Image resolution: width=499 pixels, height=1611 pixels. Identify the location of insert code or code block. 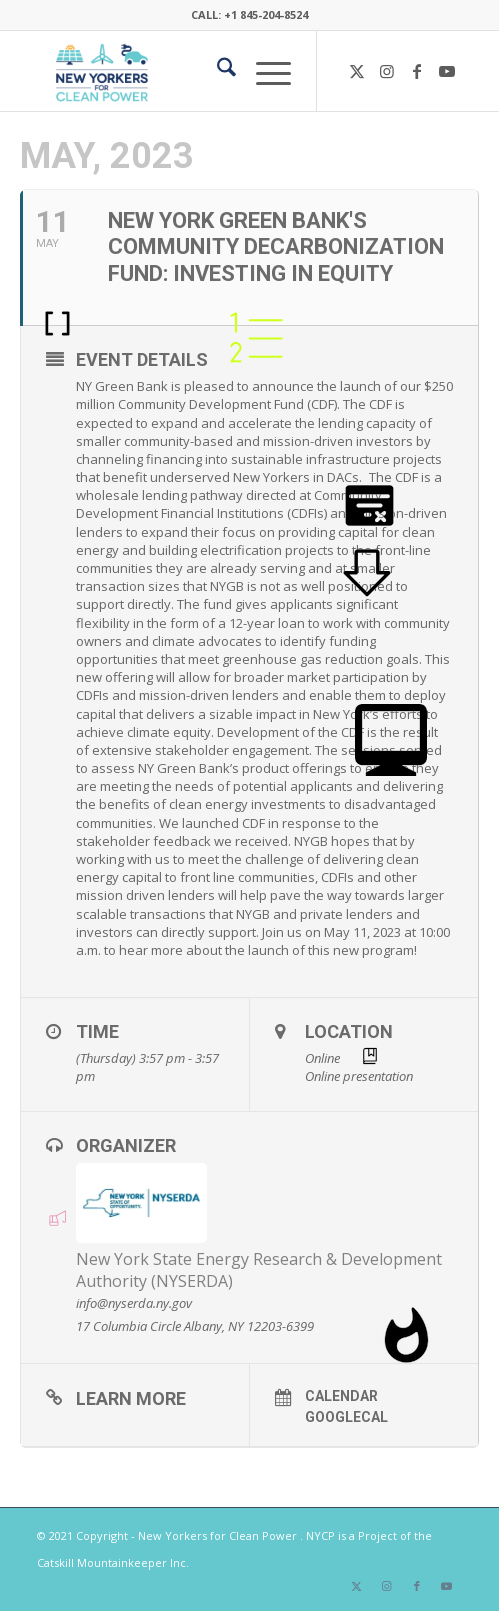
(57, 323).